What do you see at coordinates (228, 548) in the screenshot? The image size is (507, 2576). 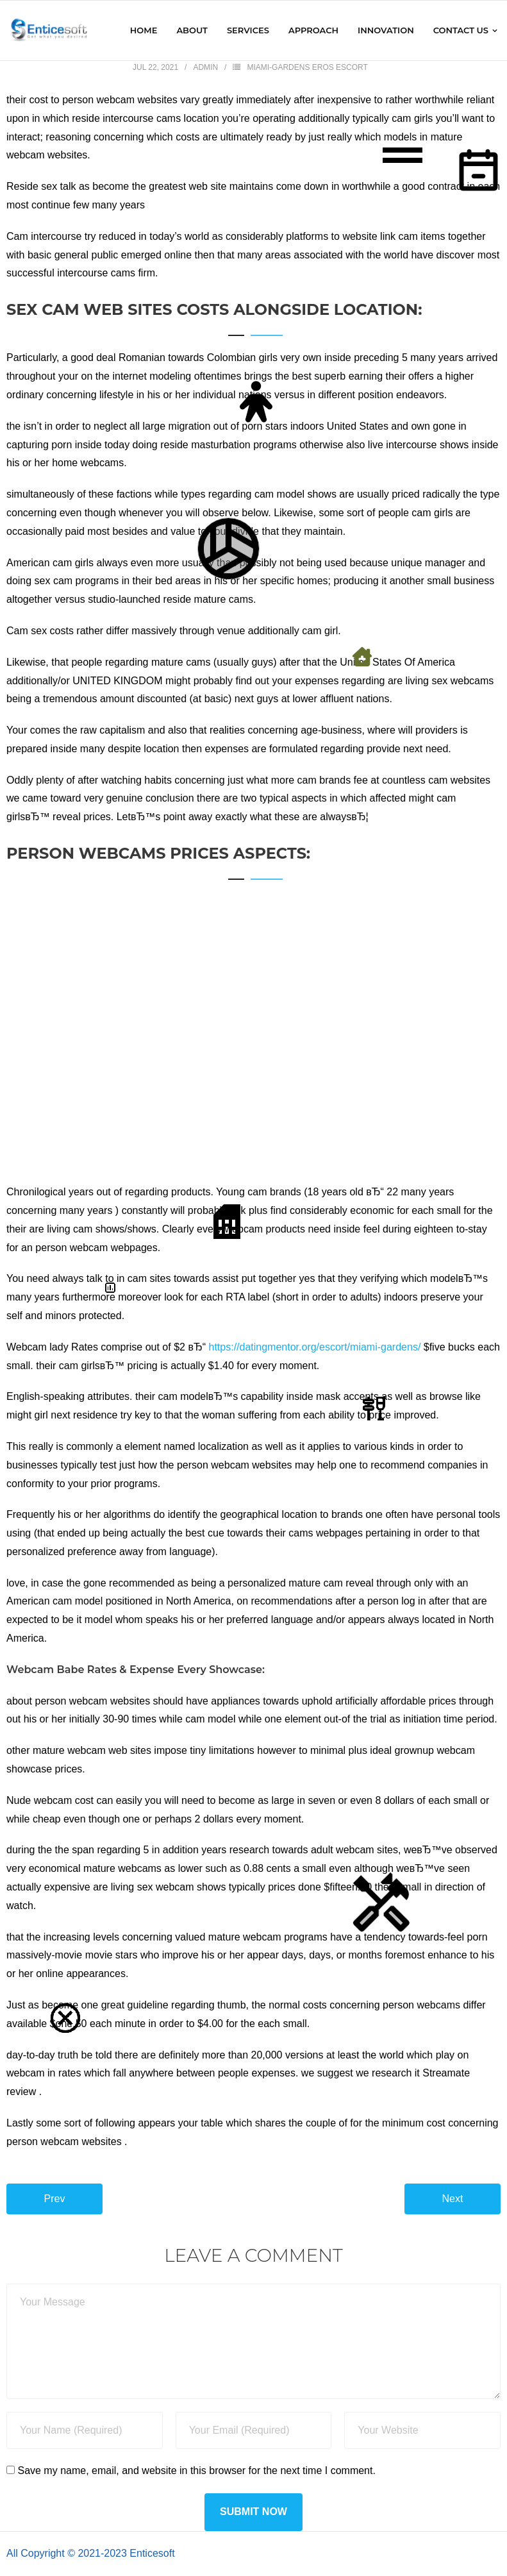 I see `access volleyball or sports-related content` at bounding box center [228, 548].